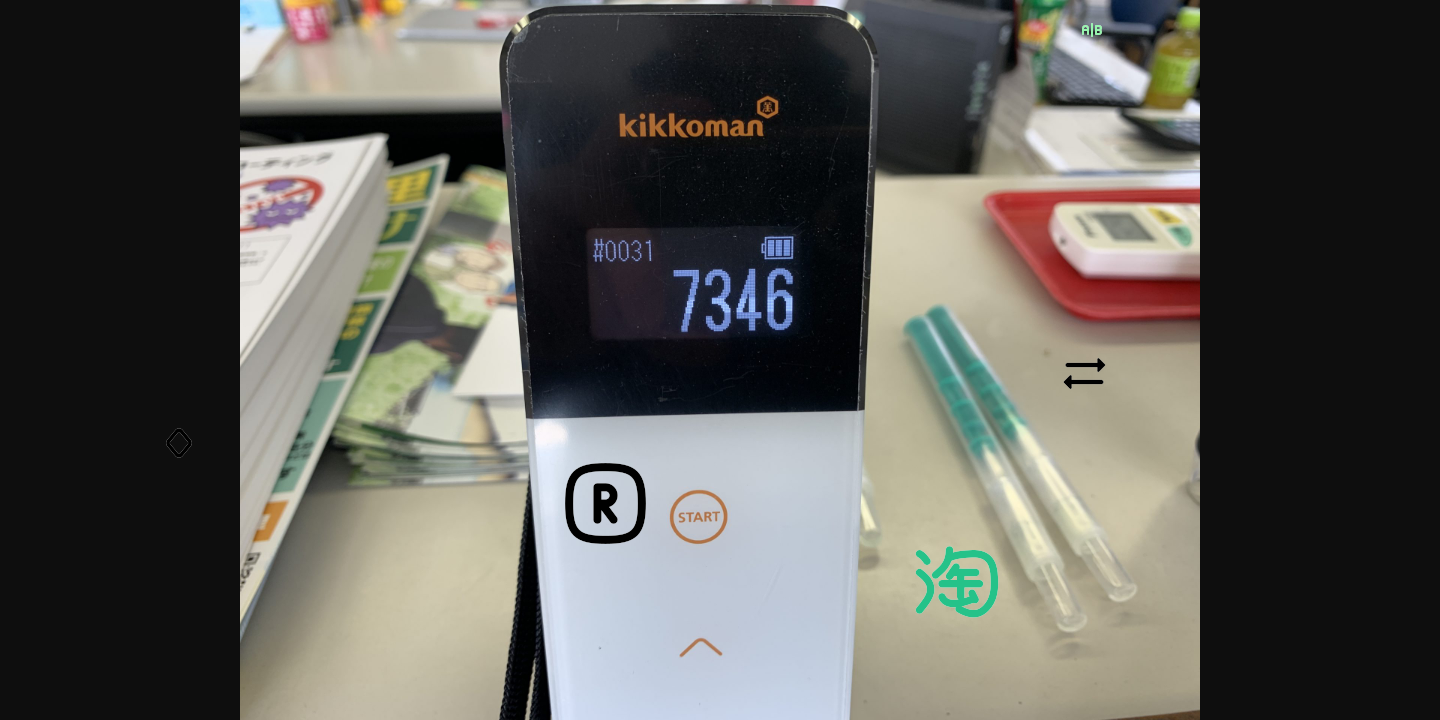 The image size is (1440, 720). What do you see at coordinates (1092, 30) in the screenshot?
I see `toggle between A/B testing variants` at bounding box center [1092, 30].